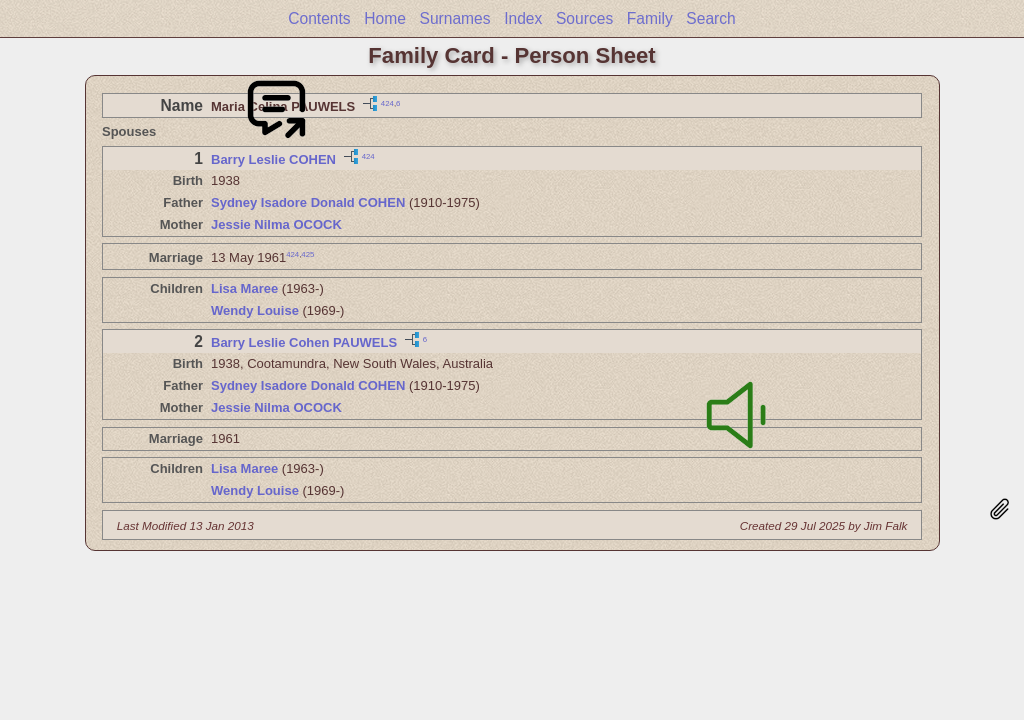 The image size is (1024, 720). Describe the element at coordinates (1000, 509) in the screenshot. I see `attach a file to your message` at that location.